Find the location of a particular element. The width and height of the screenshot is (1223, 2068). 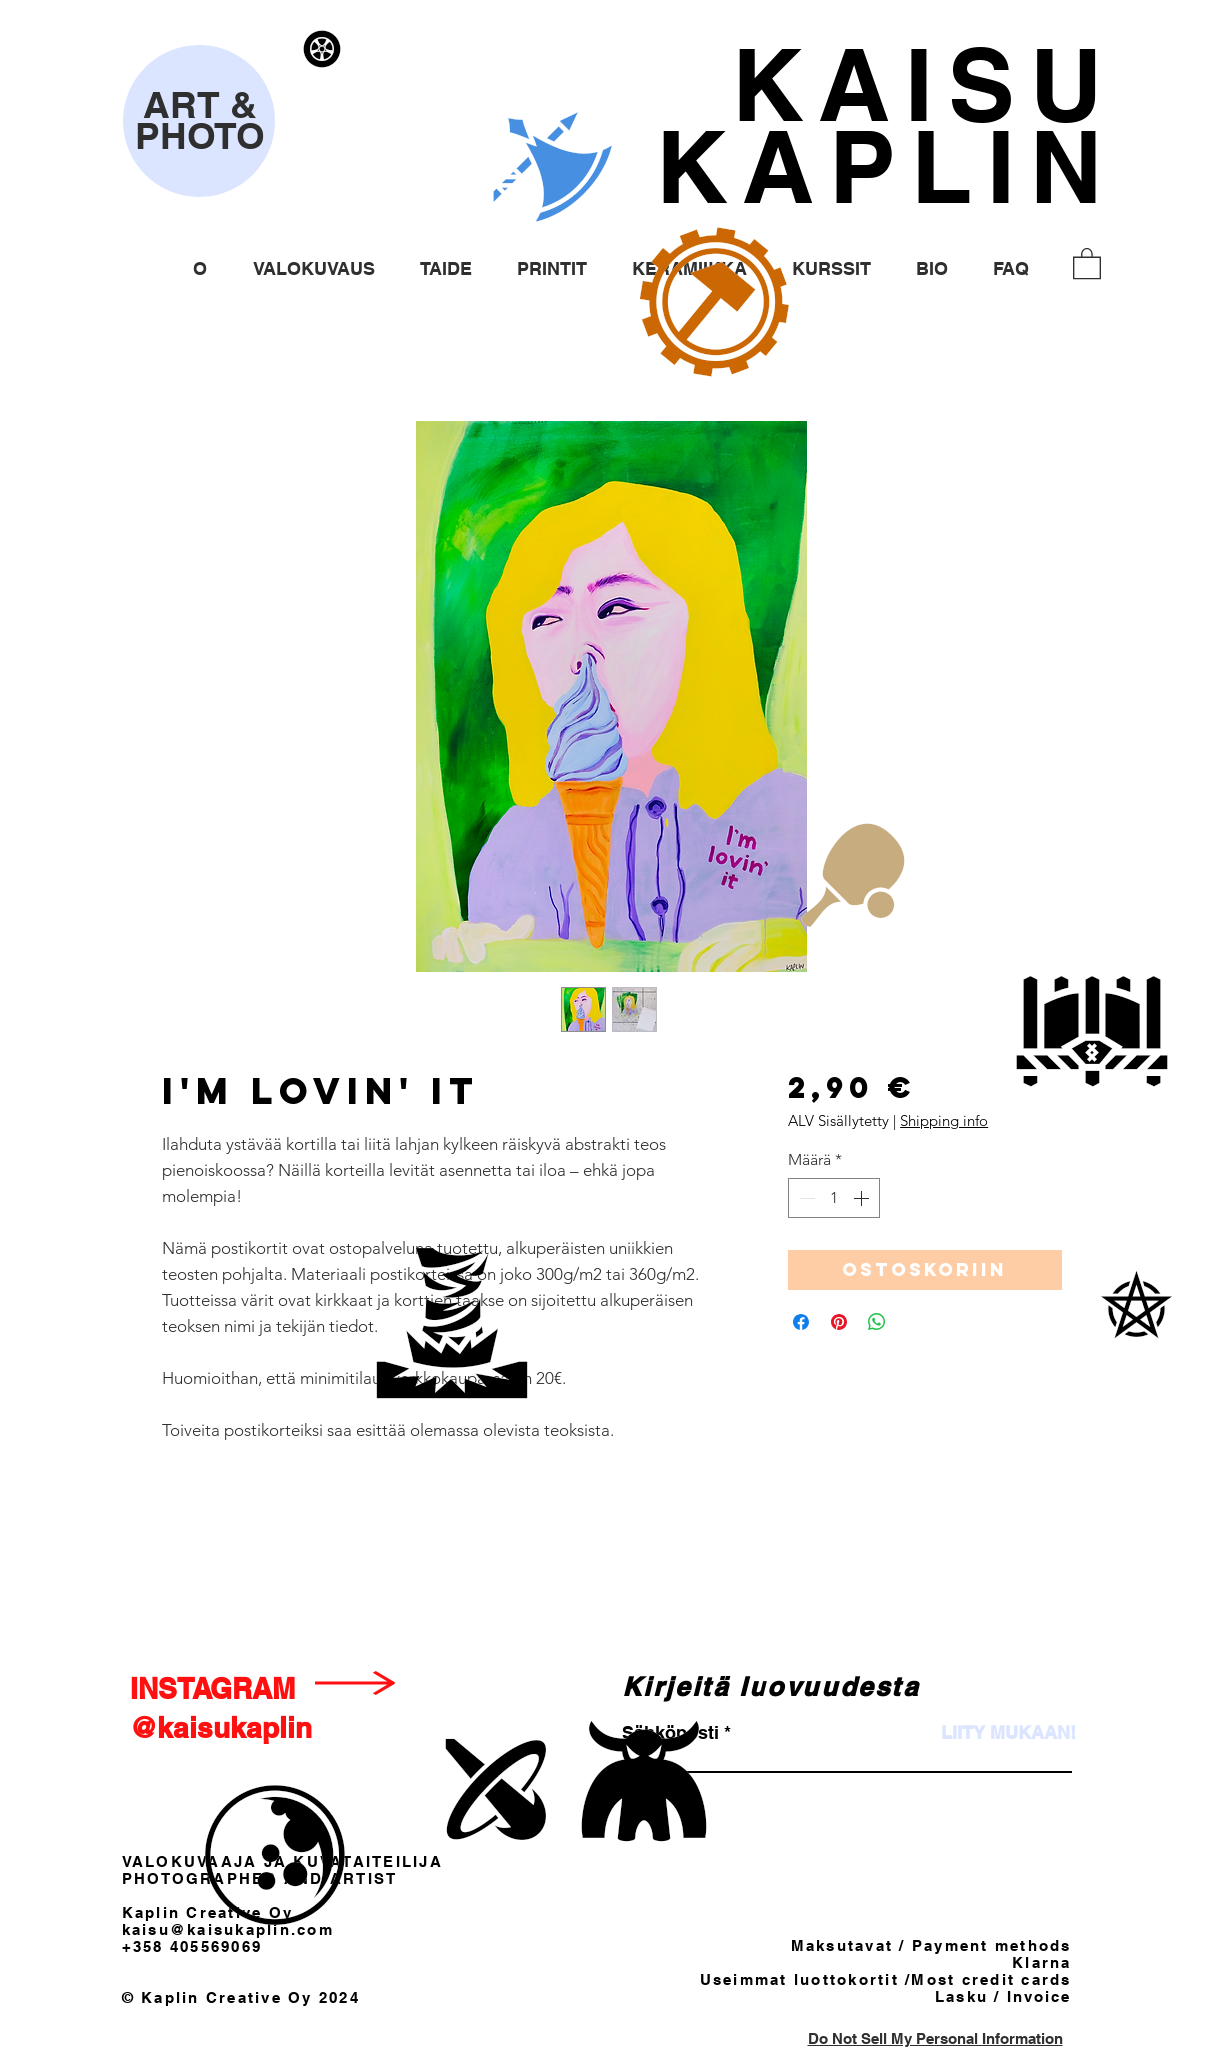

select halberd weapon in game inventory is located at coordinates (553, 167).